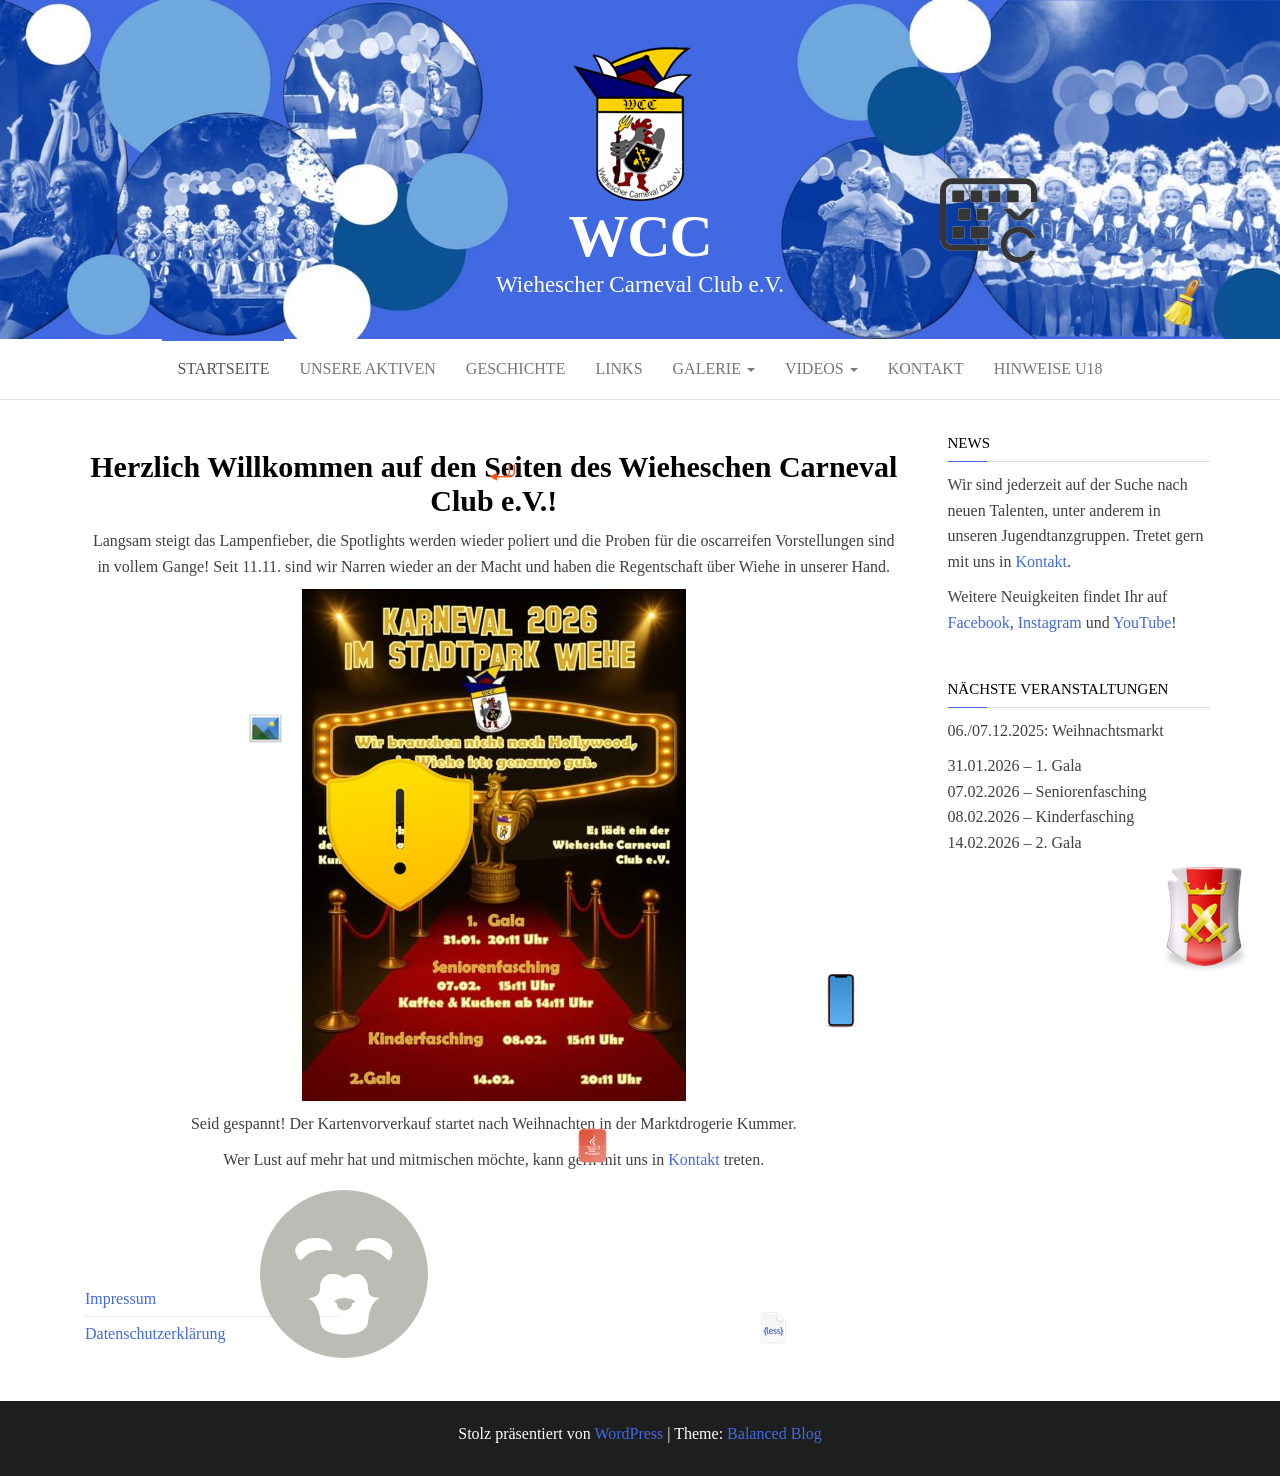 Image resolution: width=1280 pixels, height=1476 pixels. Describe the element at coordinates (1204, 917) in the screenshot. I see `indicates high security status or strong protection level` at that location.